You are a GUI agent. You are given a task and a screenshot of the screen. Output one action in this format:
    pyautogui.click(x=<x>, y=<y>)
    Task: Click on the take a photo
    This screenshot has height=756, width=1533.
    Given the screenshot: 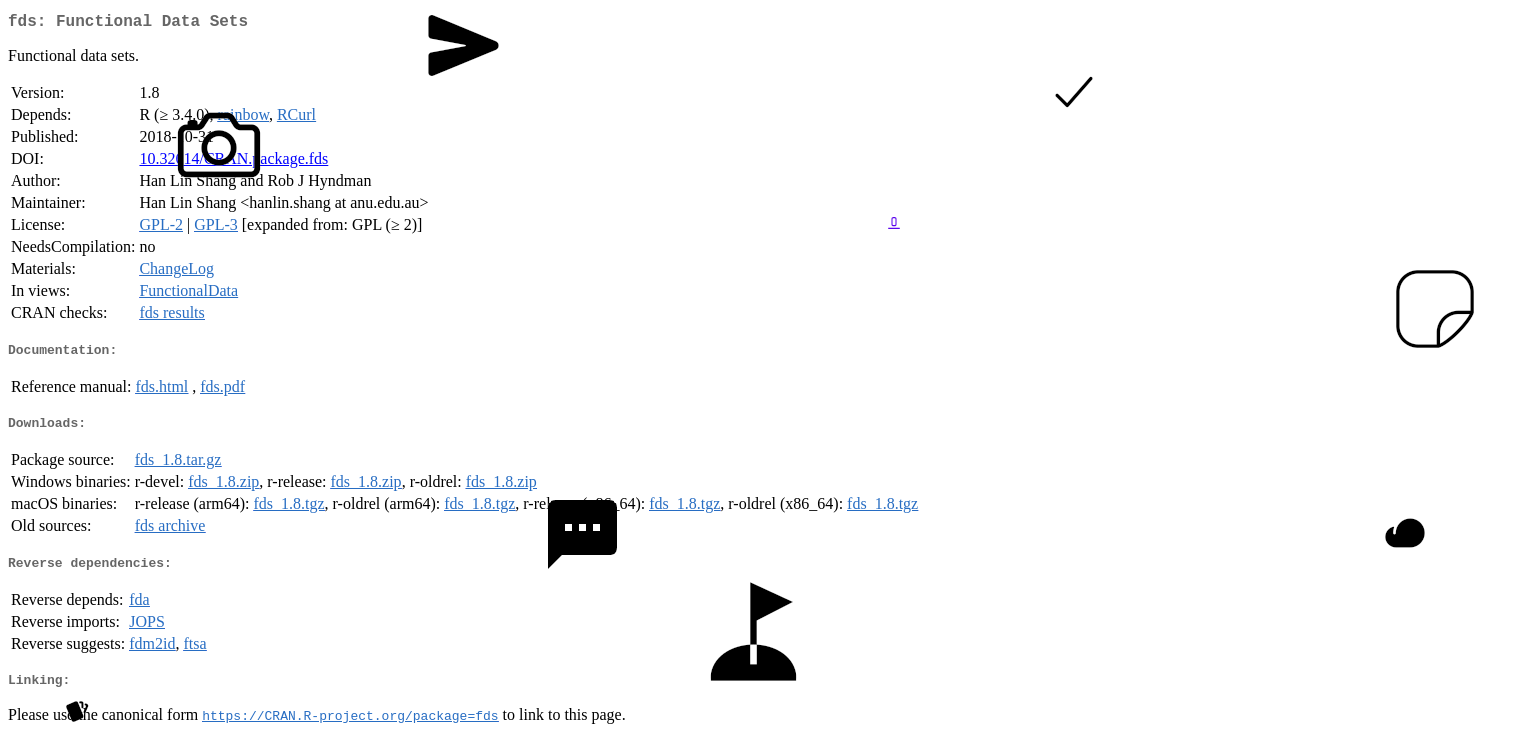 What is the action you would take?
    pyautogui.click(x=219, y=145)
    